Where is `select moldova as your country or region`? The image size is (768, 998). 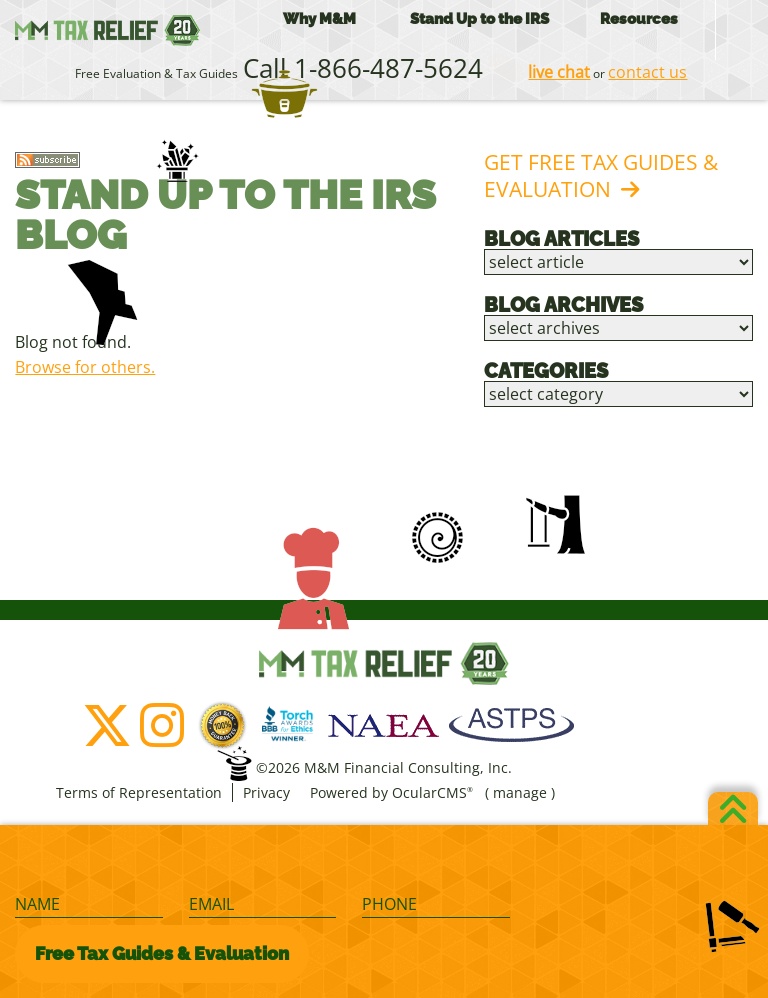 select moldova as your country or region is located at coordinates (102, 302).